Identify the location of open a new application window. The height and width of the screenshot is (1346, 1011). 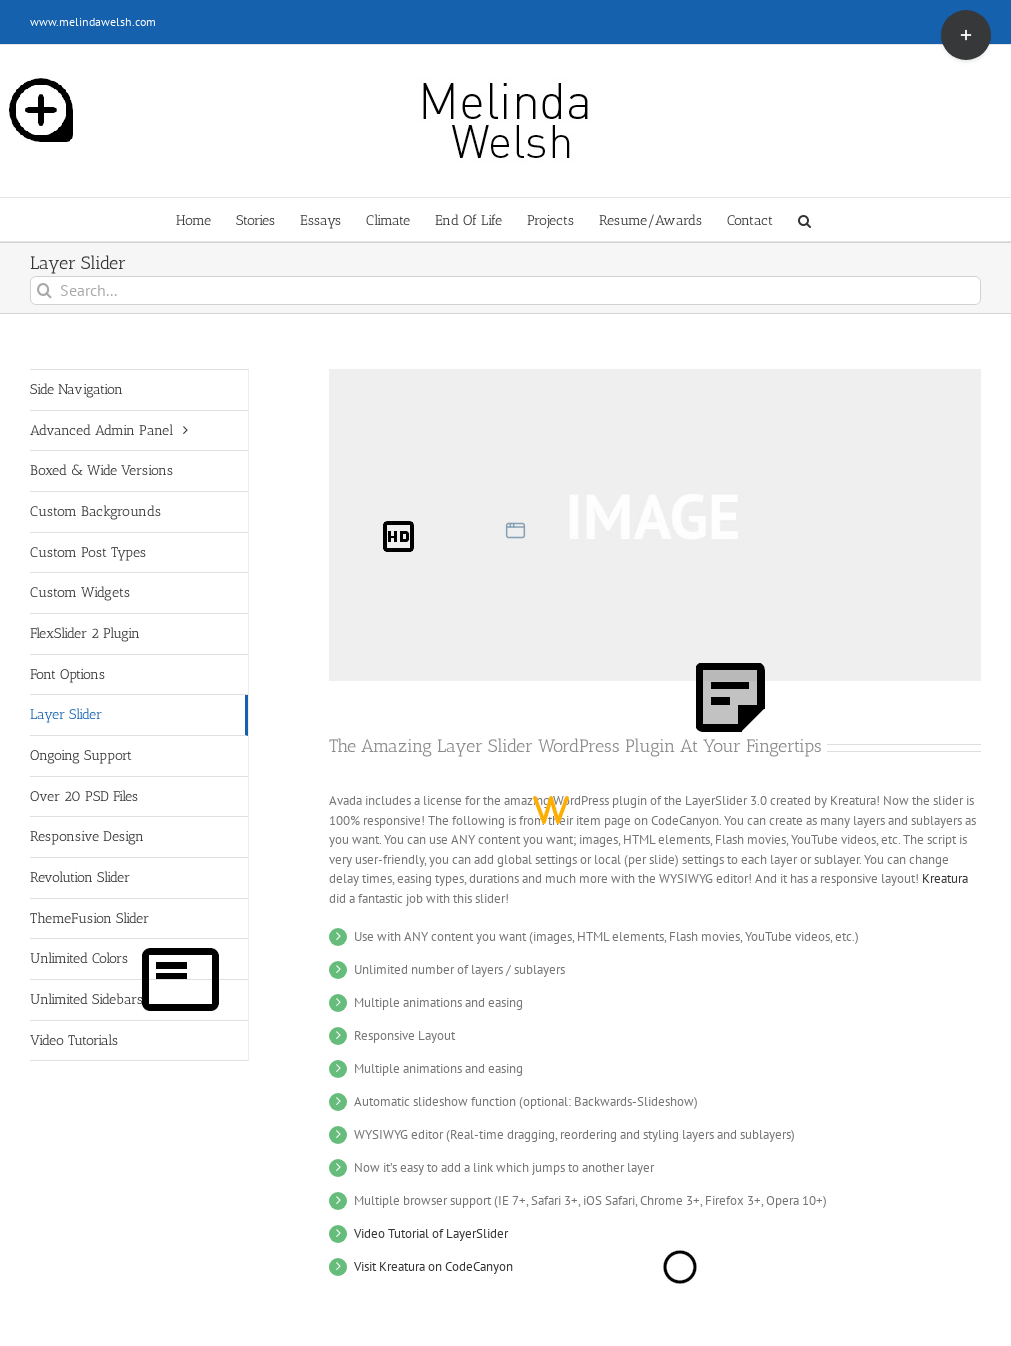
(515, 530).